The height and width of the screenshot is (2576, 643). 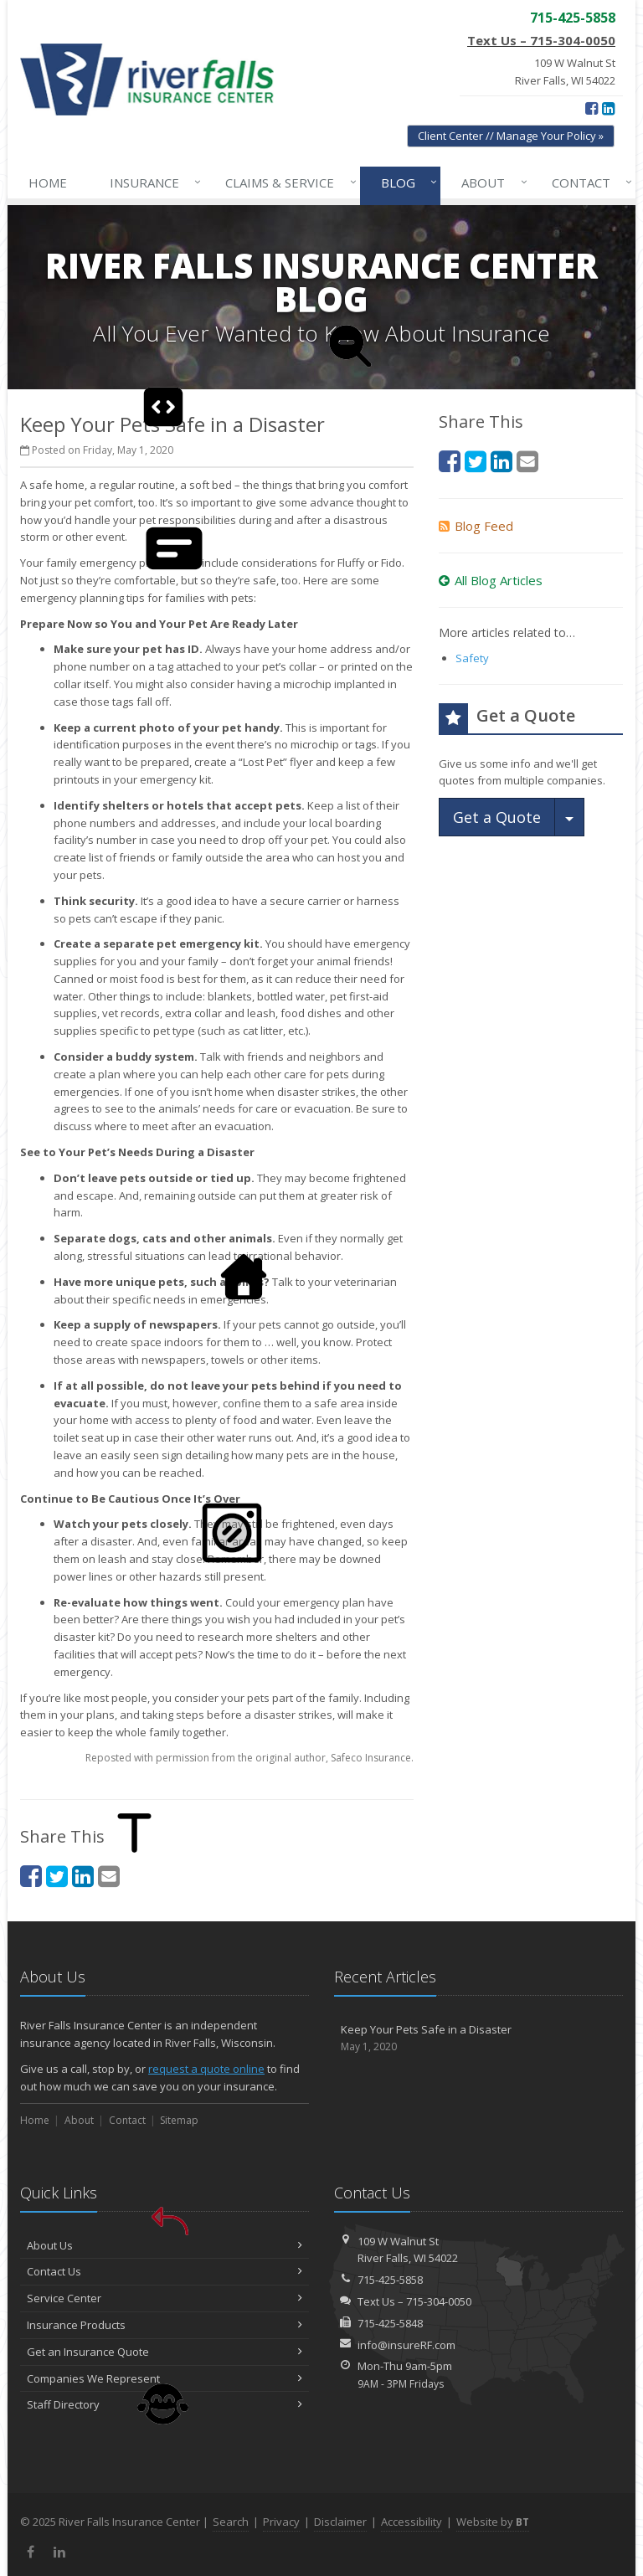 What do you see at coordinates (162, 2404) in the screenshot?
I see `react with laughing emoji` at bounding box center [162, 2404].